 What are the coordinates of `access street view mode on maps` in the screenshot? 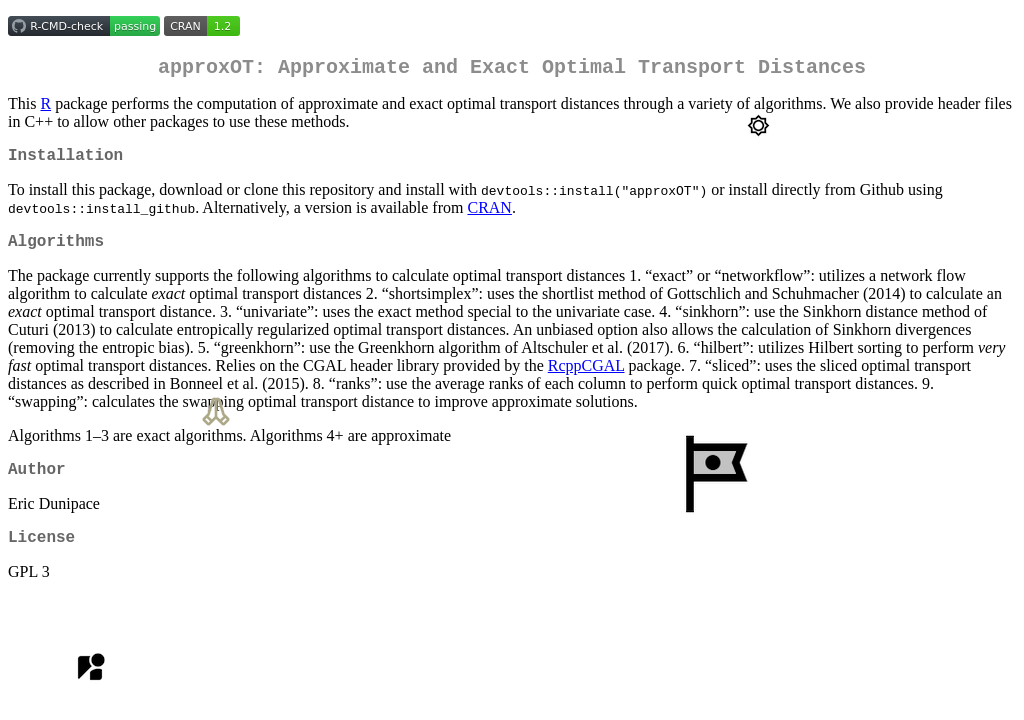 It's located at (90, 668).